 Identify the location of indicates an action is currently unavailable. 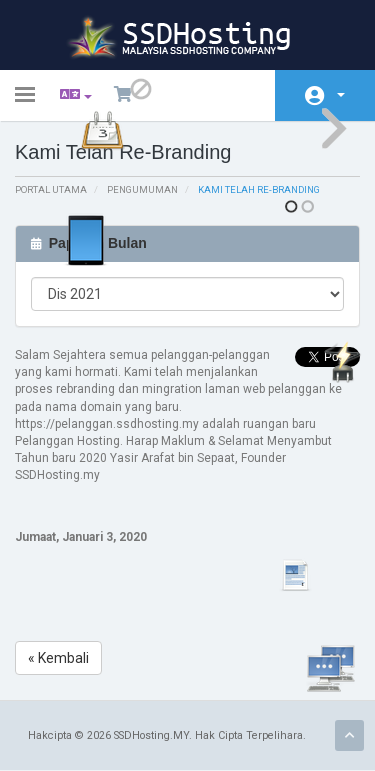
(141, 89).